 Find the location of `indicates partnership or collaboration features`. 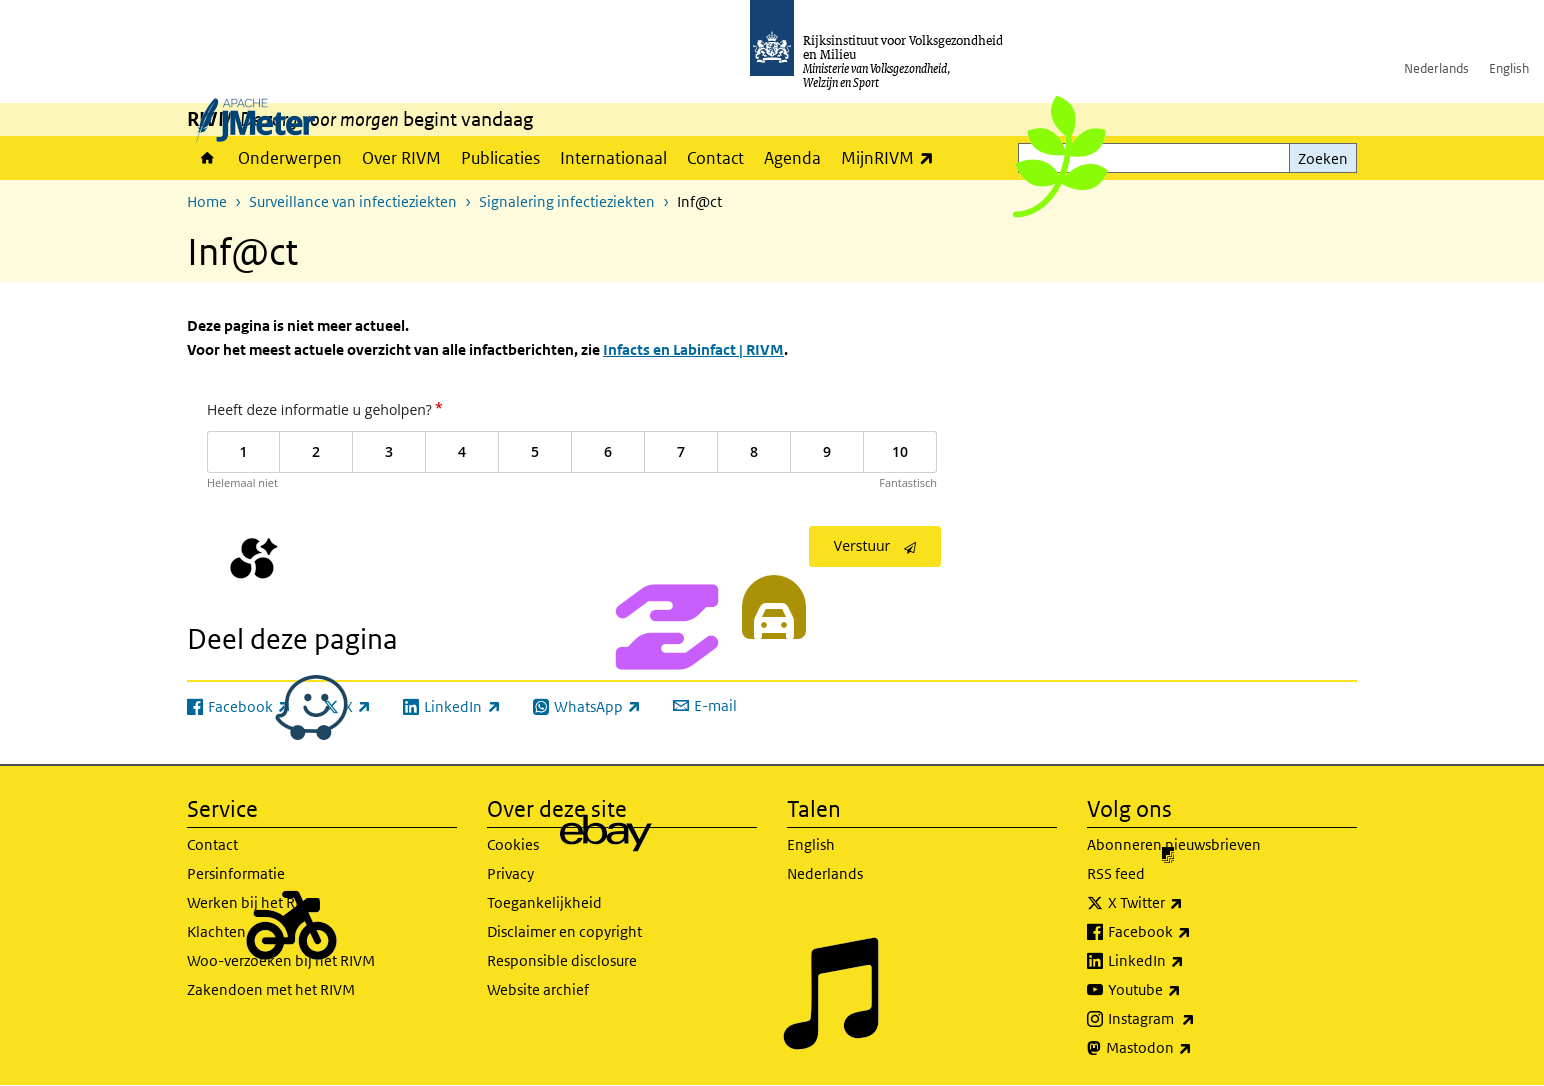

indicates partnership or collaboration features is located at coordinates (667, 627).